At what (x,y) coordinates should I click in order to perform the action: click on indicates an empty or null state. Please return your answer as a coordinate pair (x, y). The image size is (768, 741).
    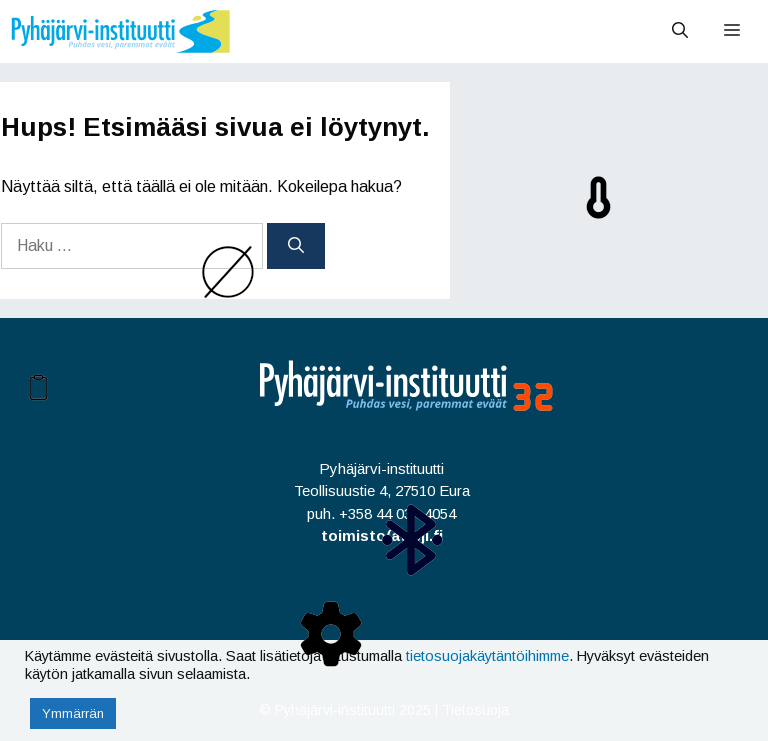
    Looking at the image, I should click on (228, 272).